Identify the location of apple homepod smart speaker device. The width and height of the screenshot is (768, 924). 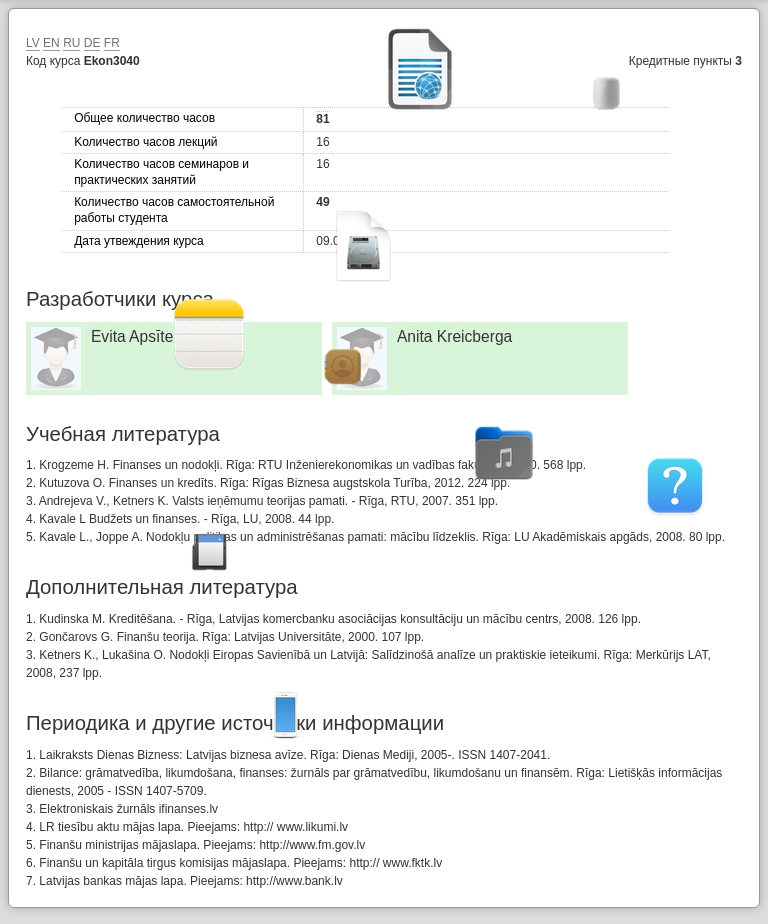
(606, 93).